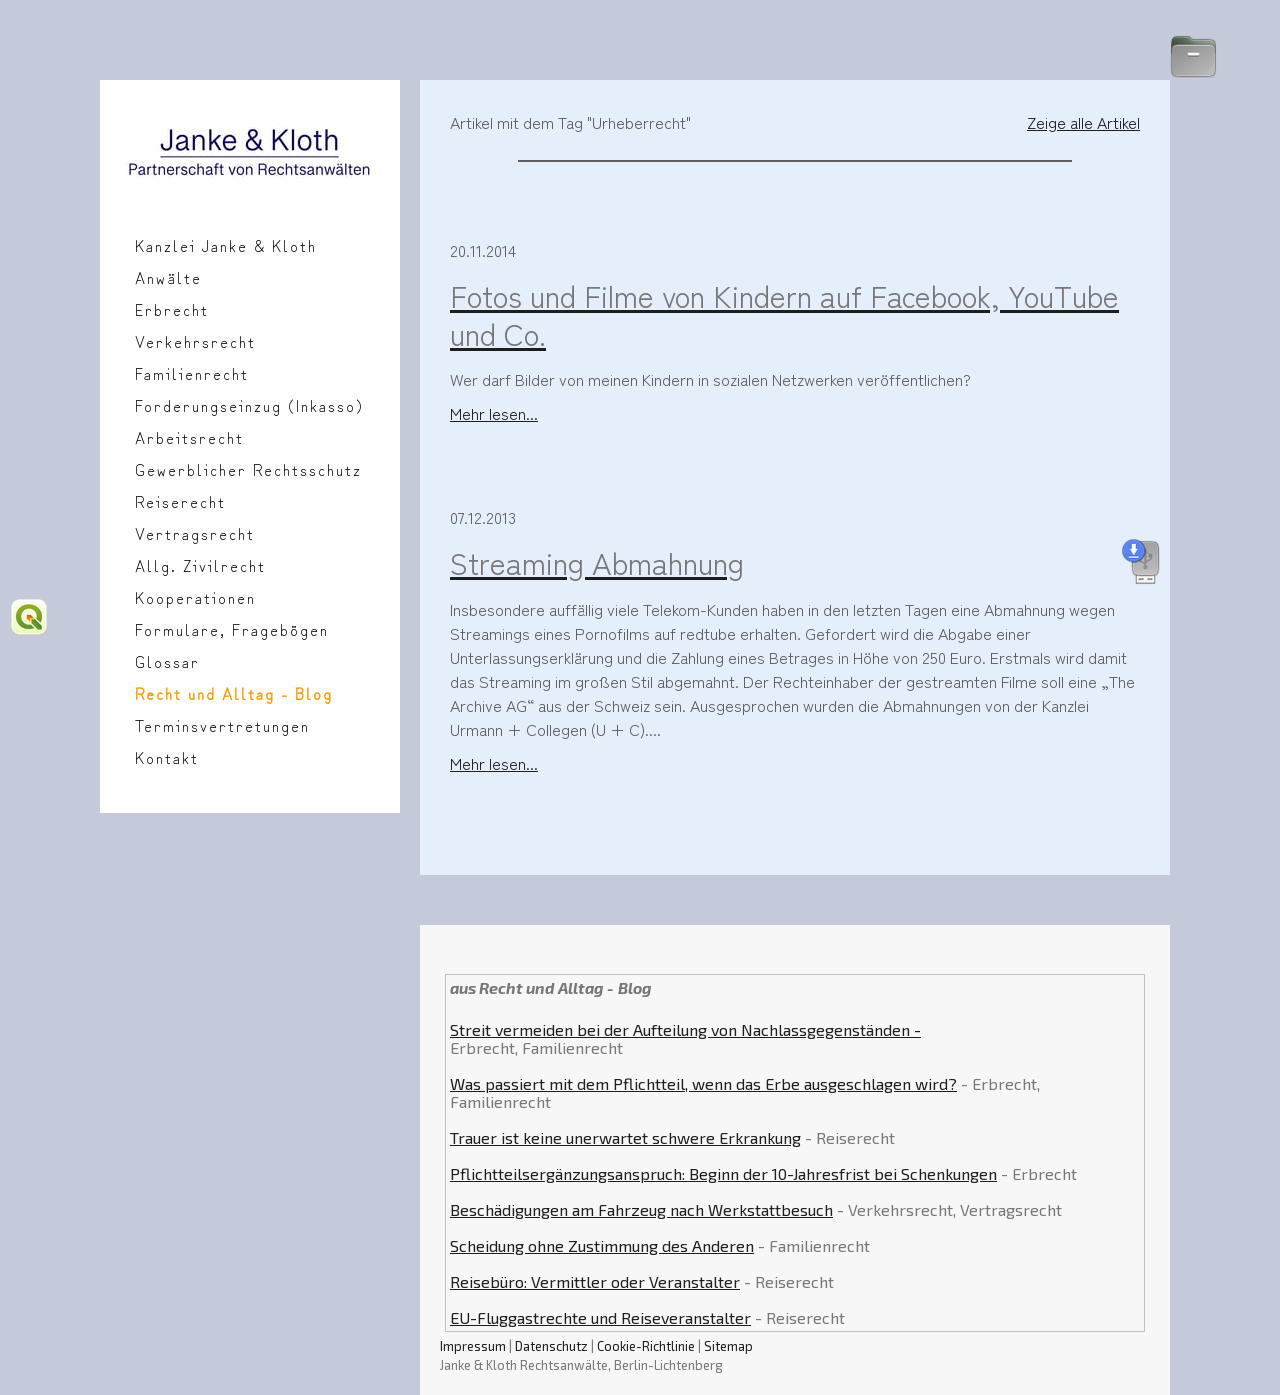  I want to click on open the file manager application, so click(1193, 56).